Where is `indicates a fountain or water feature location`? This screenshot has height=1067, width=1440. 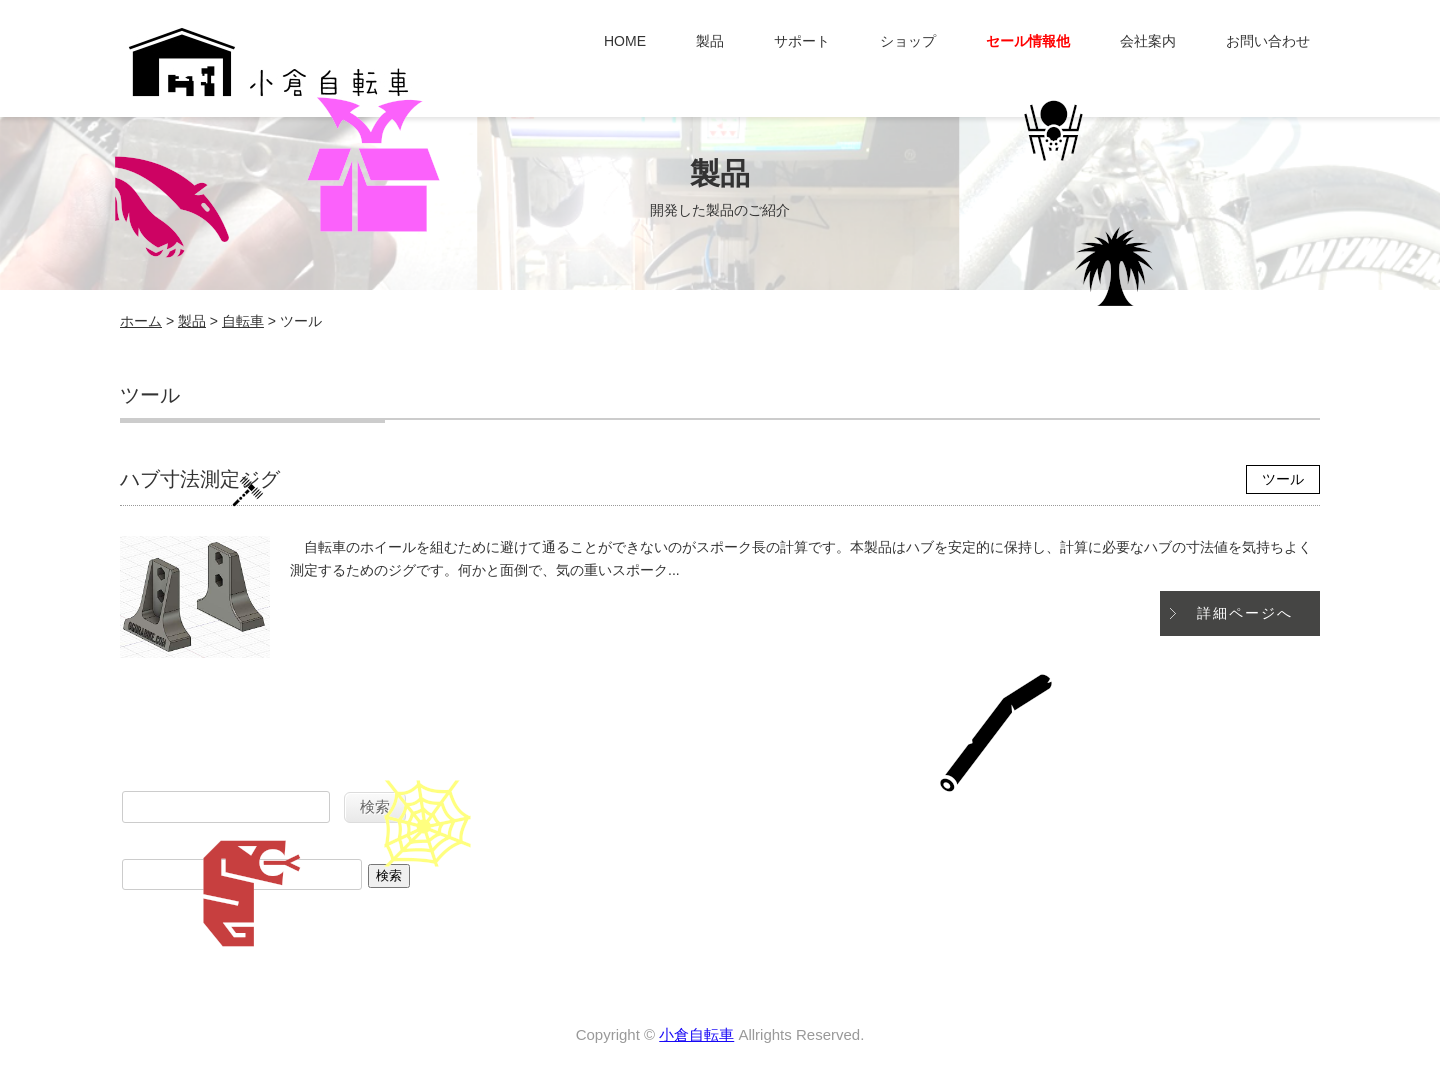 indicates a fountain or water feature location is located at coordinates (1114, 266).